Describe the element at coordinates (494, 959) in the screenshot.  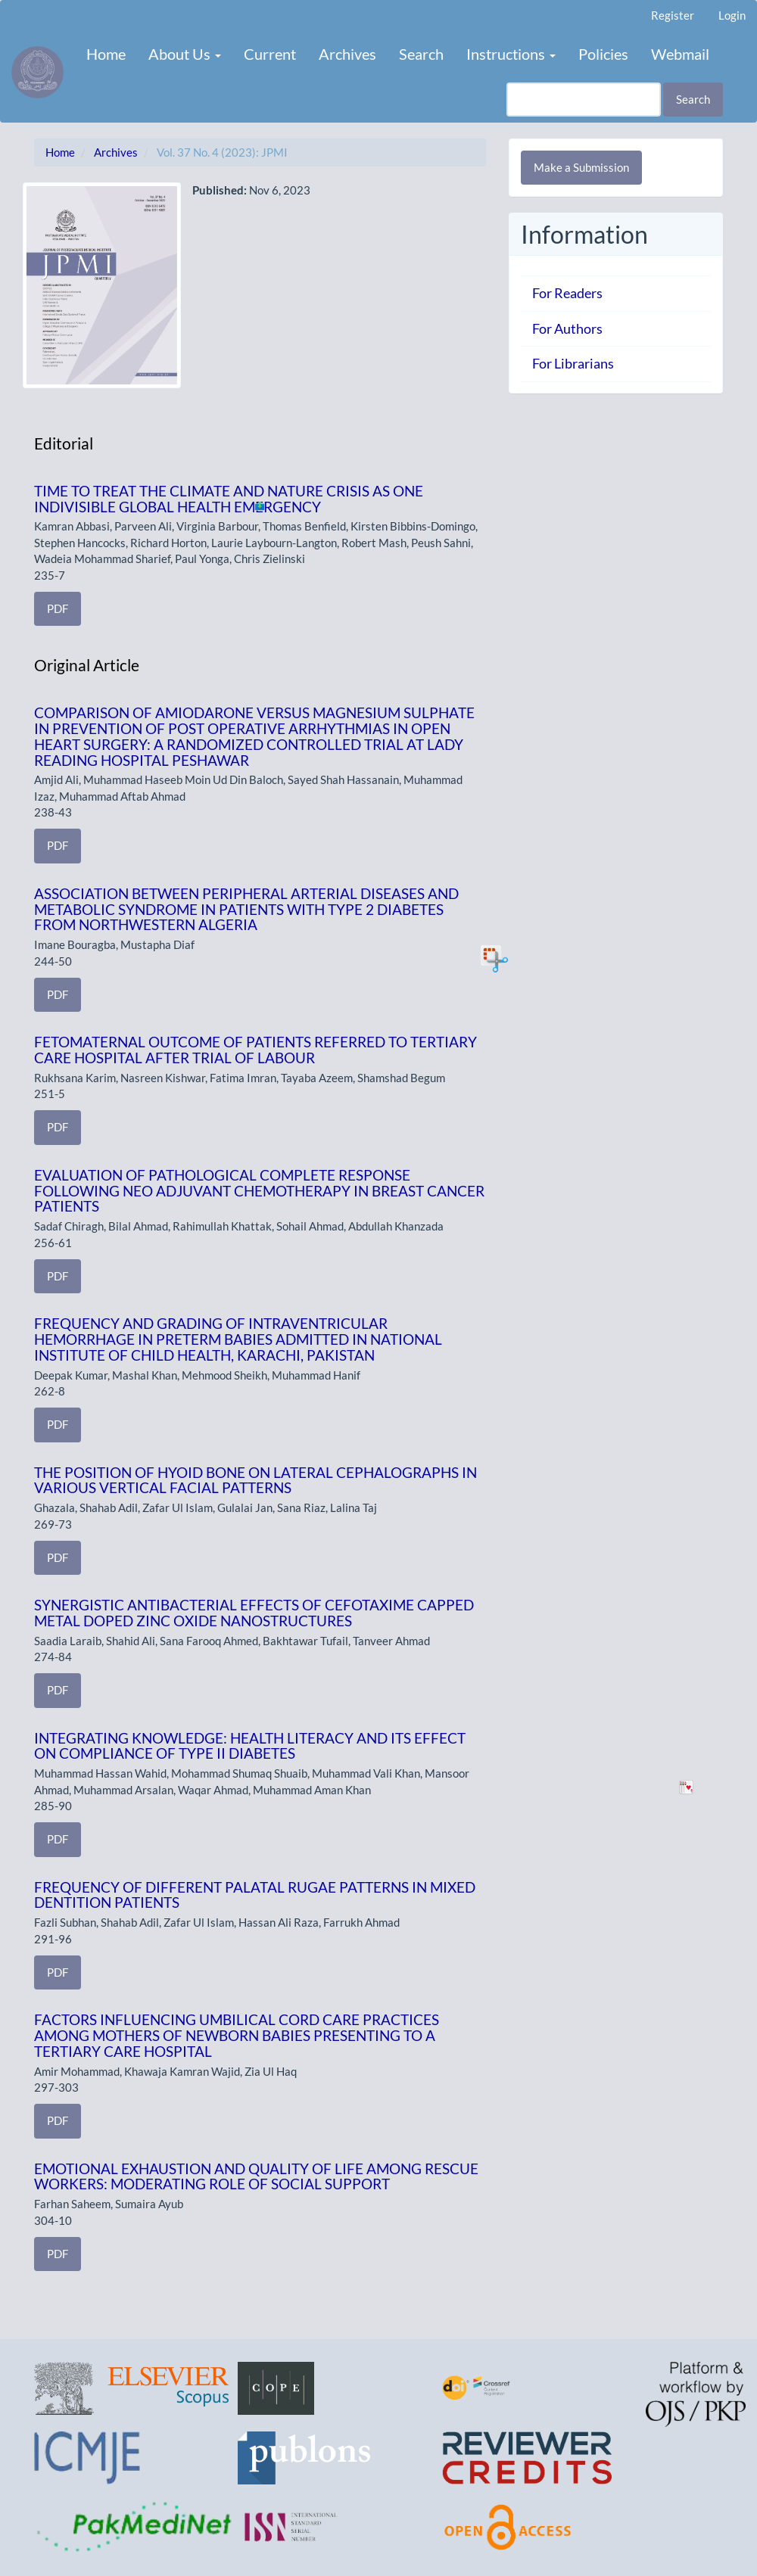
I see `open snipping tool to capture a screenshot` at that location.